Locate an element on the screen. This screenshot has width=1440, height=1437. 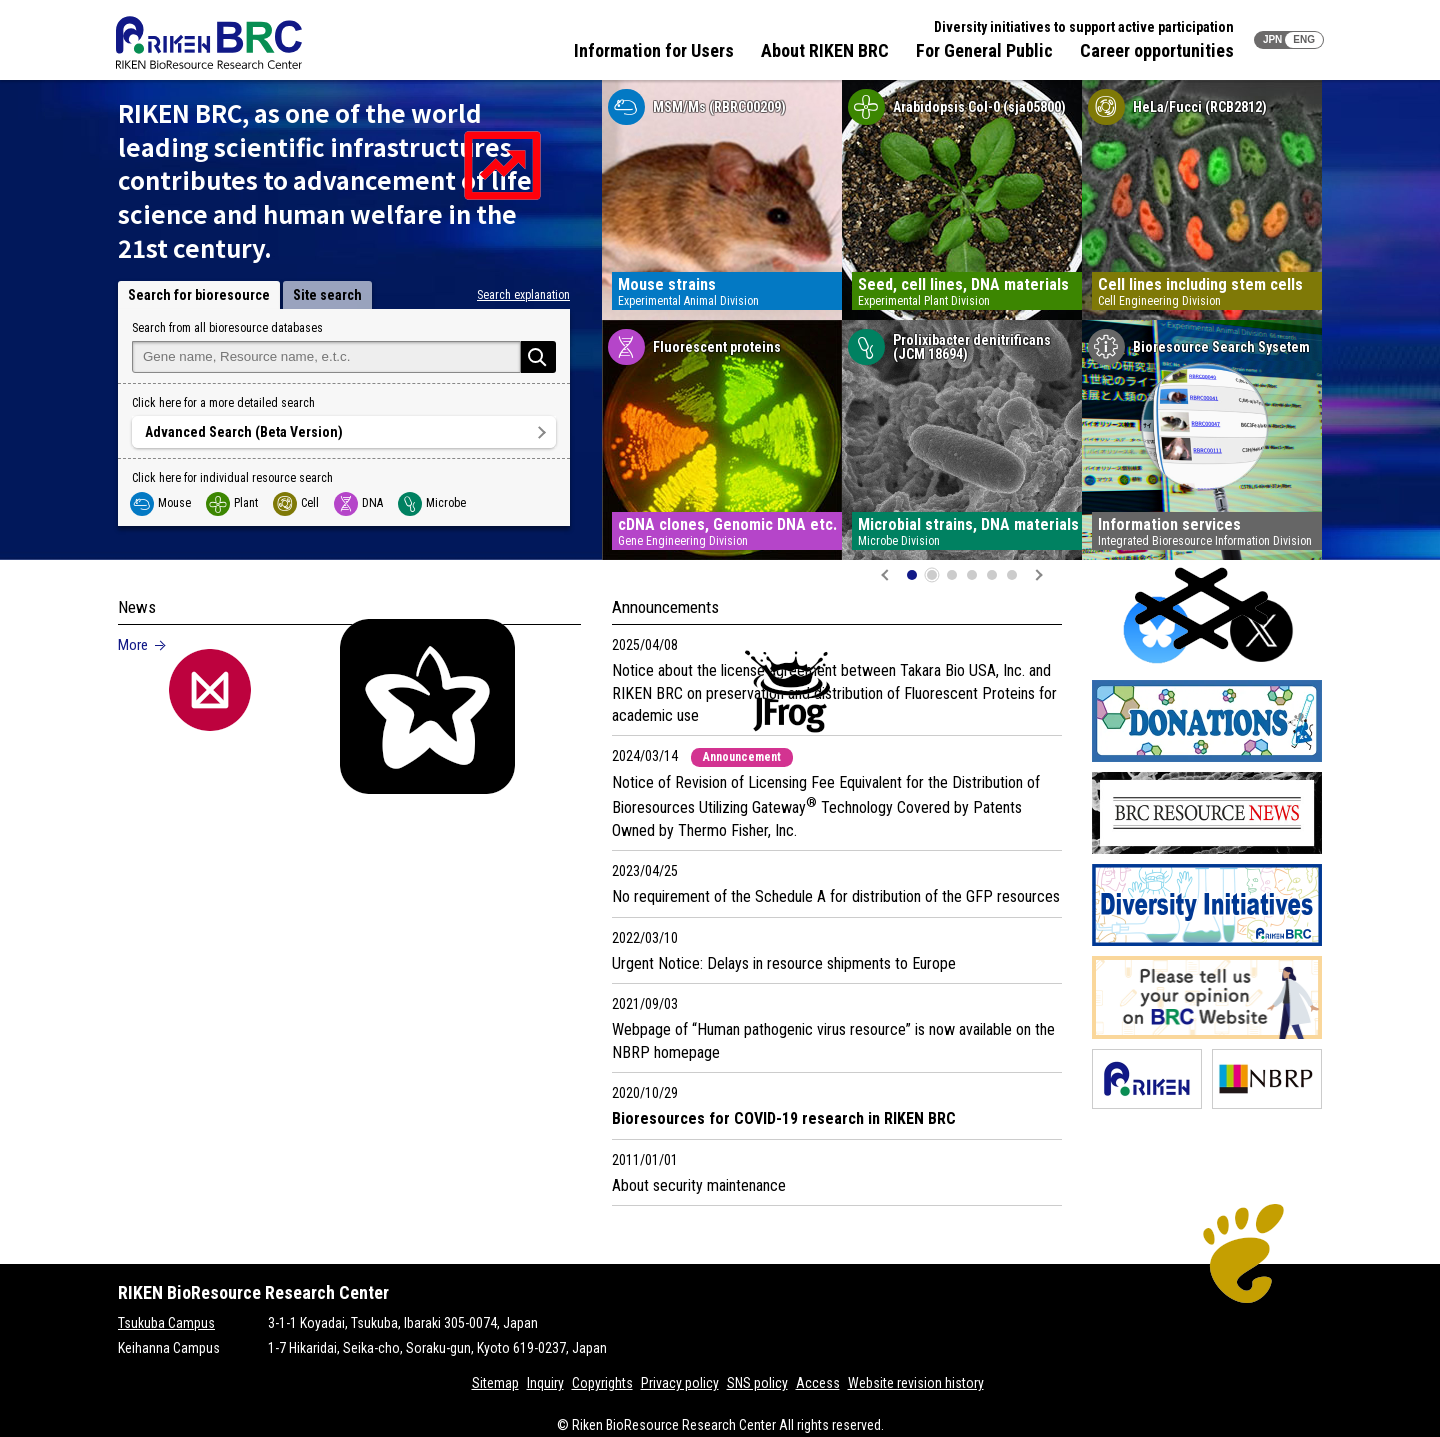
traefik mesh service logo is located at coordinates (1201, 608).